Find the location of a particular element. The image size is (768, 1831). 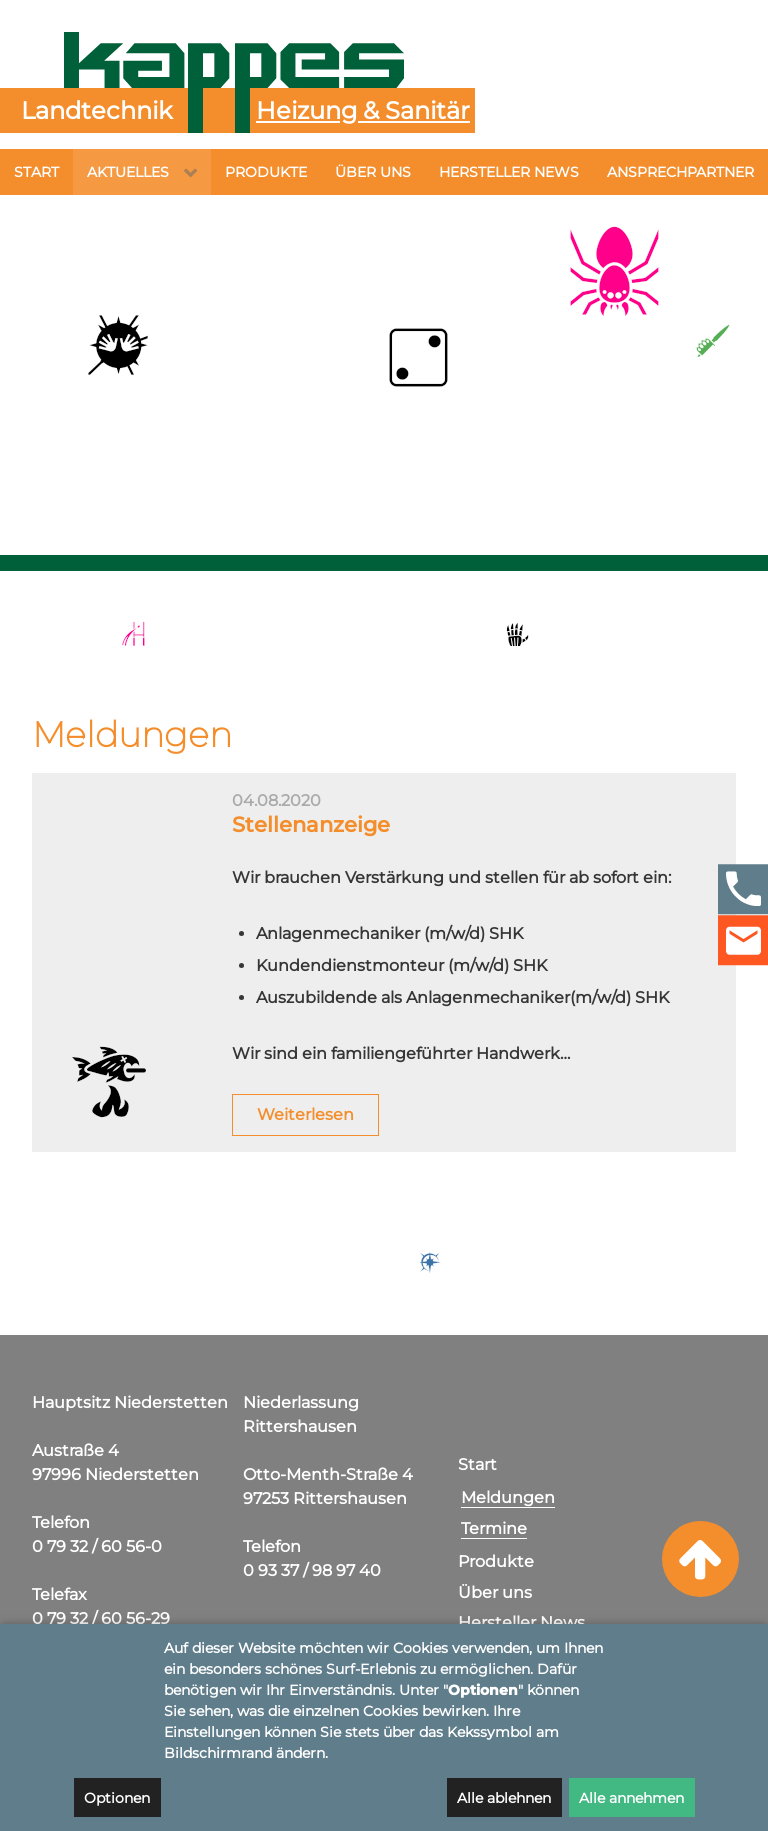

indicates a successful rugby conversion kick is located at coordinates (134, 634).